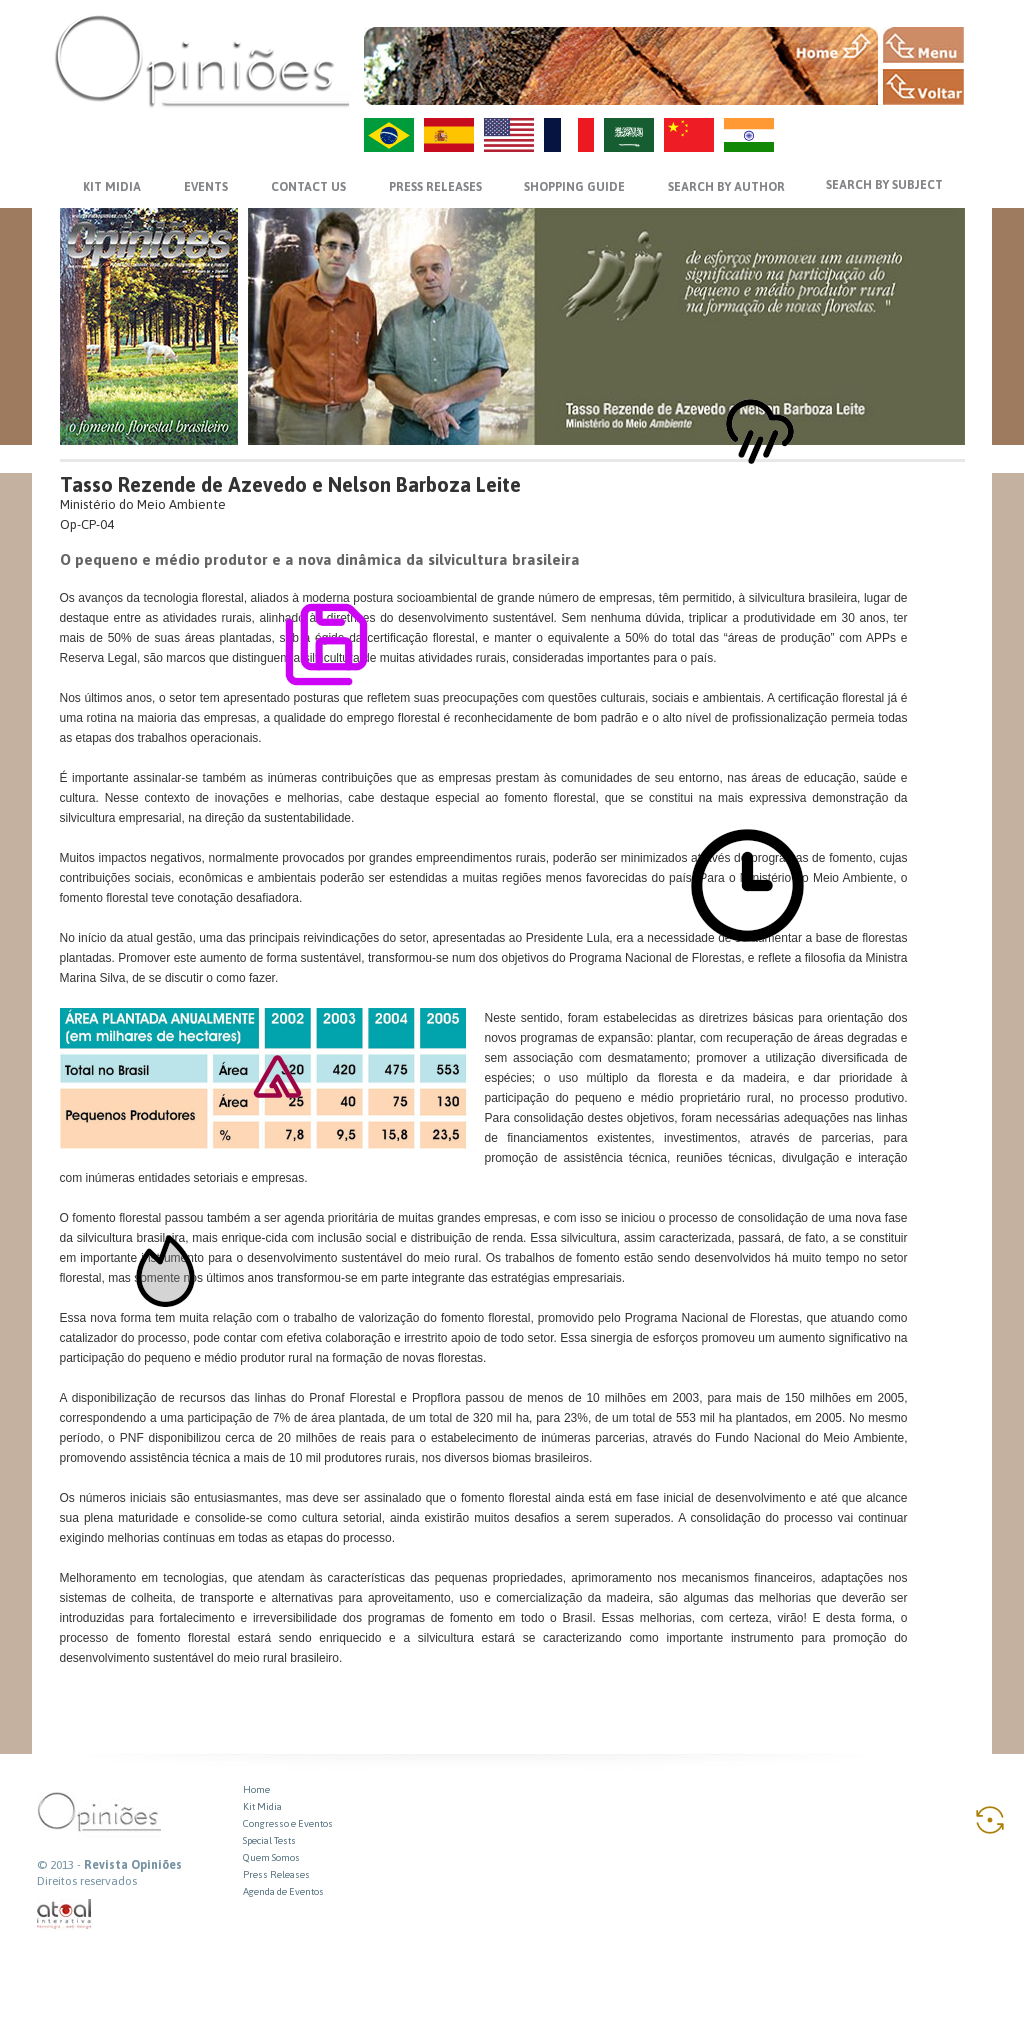  I want to click on reopen a previously closed issue, so click(990, 1820).